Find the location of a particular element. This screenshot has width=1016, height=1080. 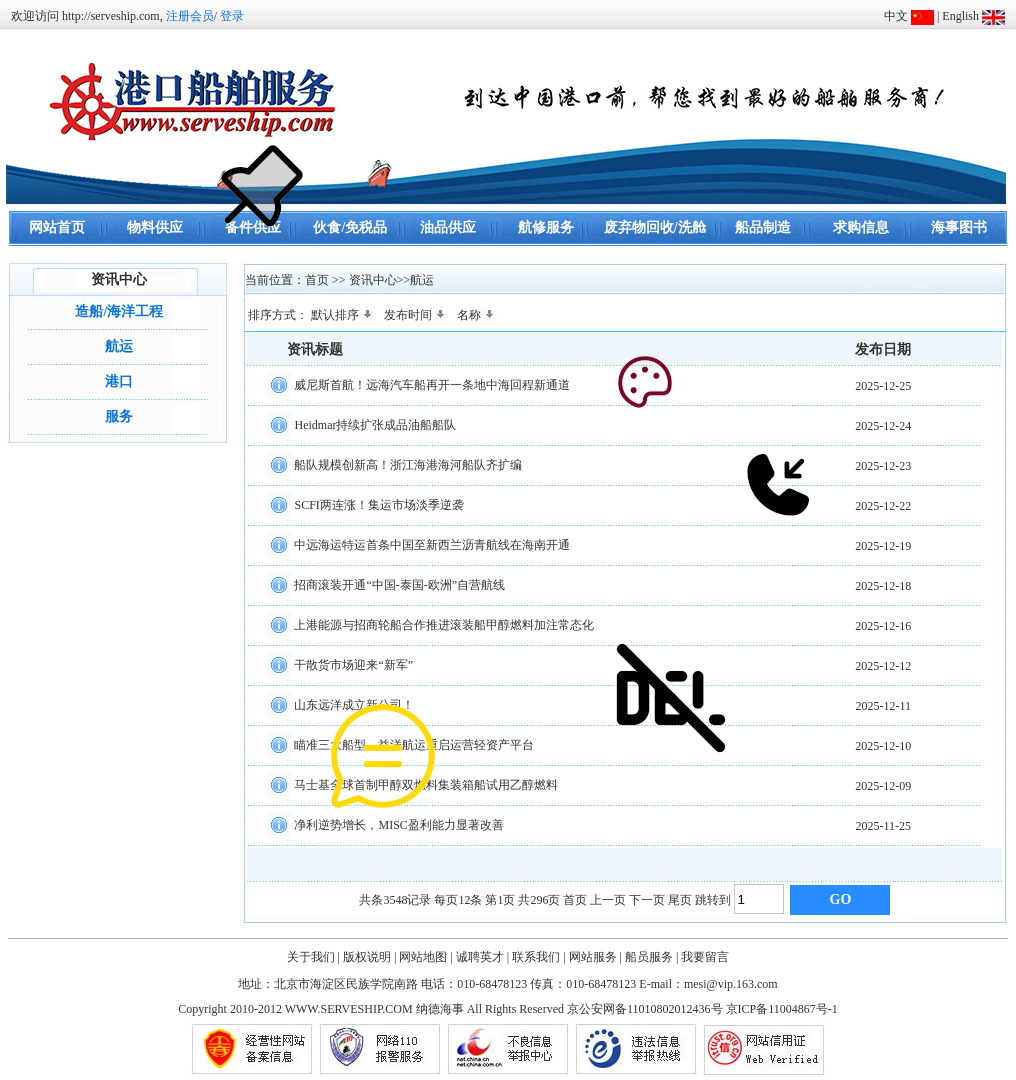

access color or theme customization options is located at coordinates (645, 383).